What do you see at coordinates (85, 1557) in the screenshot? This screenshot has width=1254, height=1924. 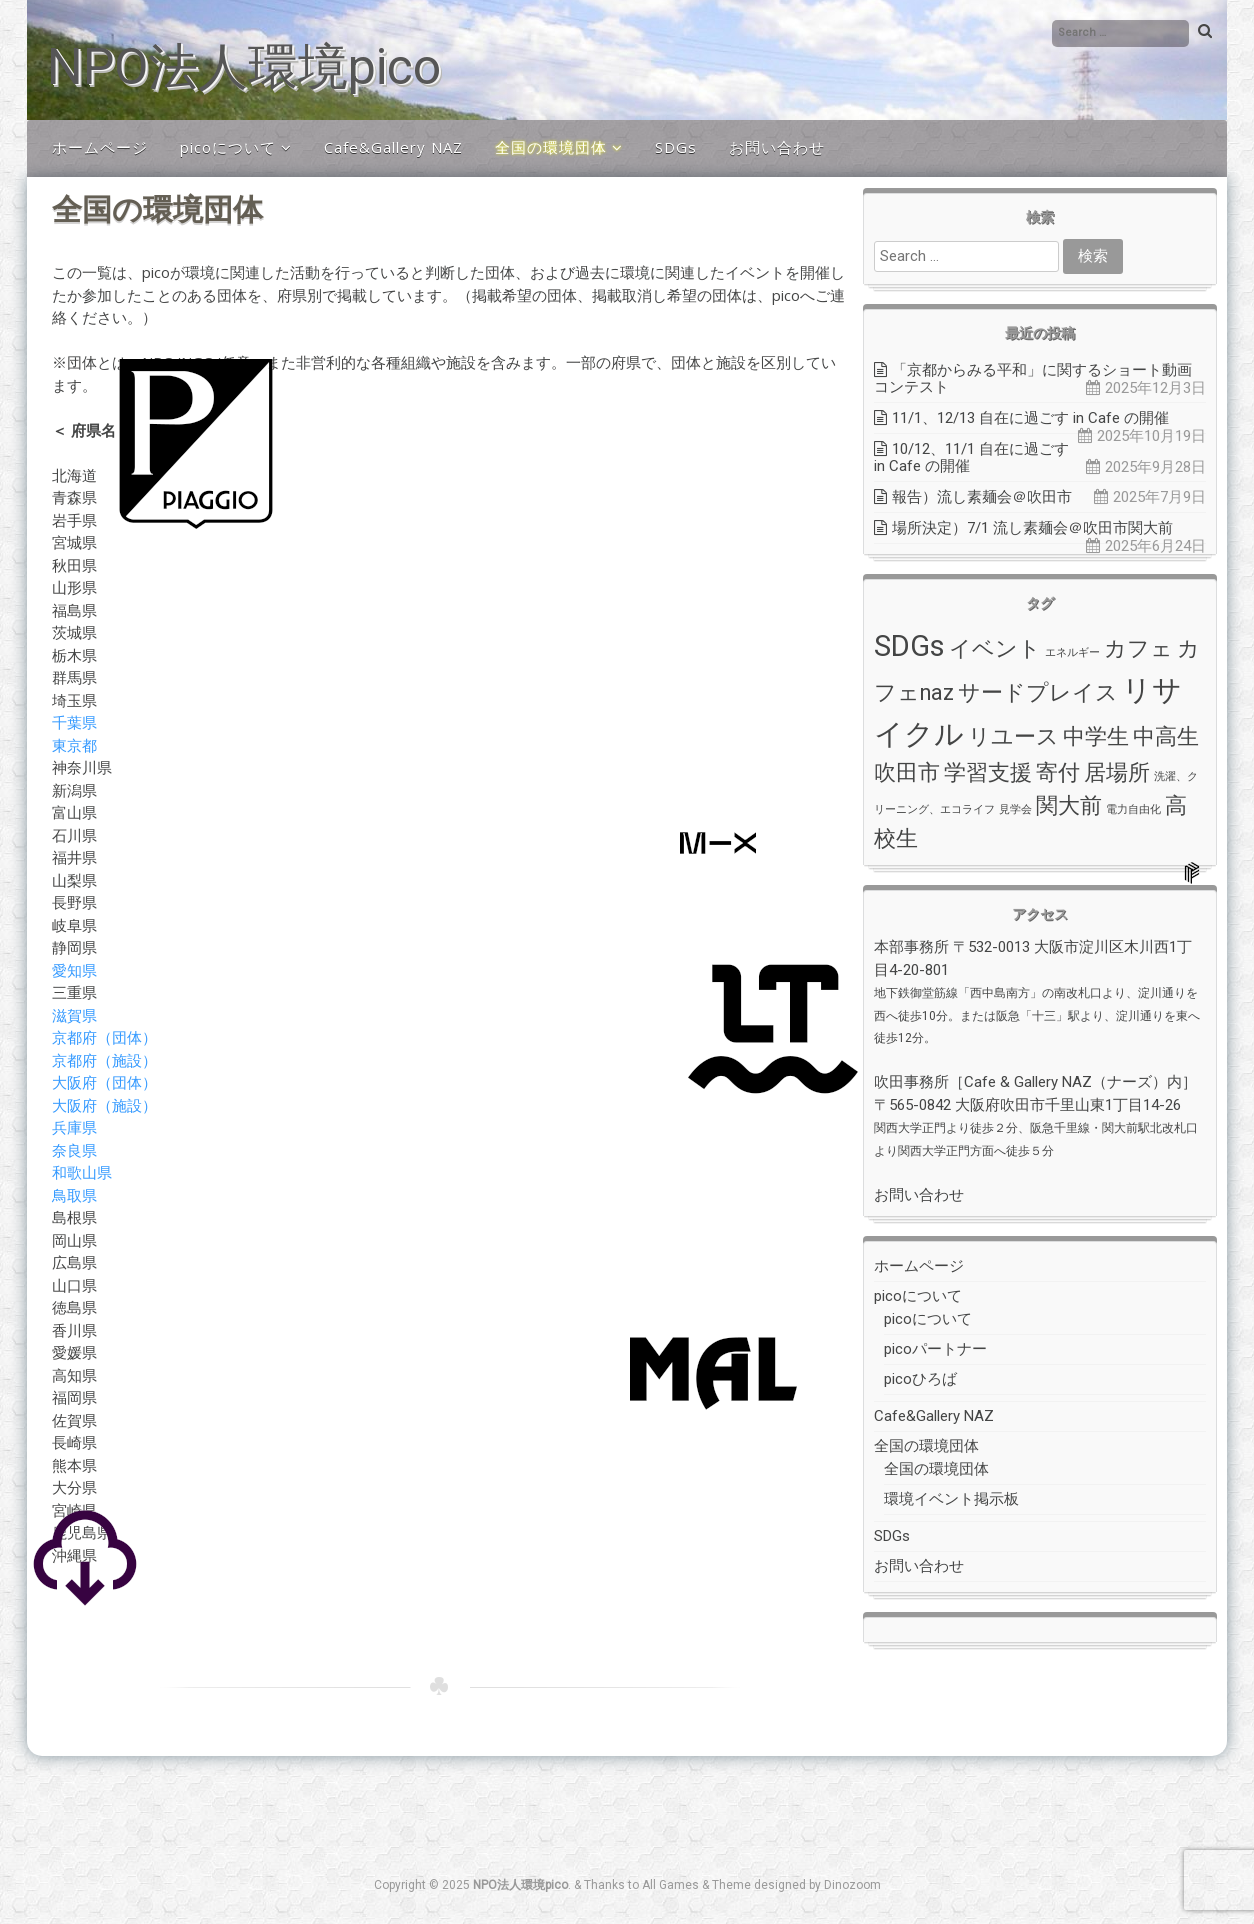 I see `download file from cloud storage` at bounding box center [85, 1557].